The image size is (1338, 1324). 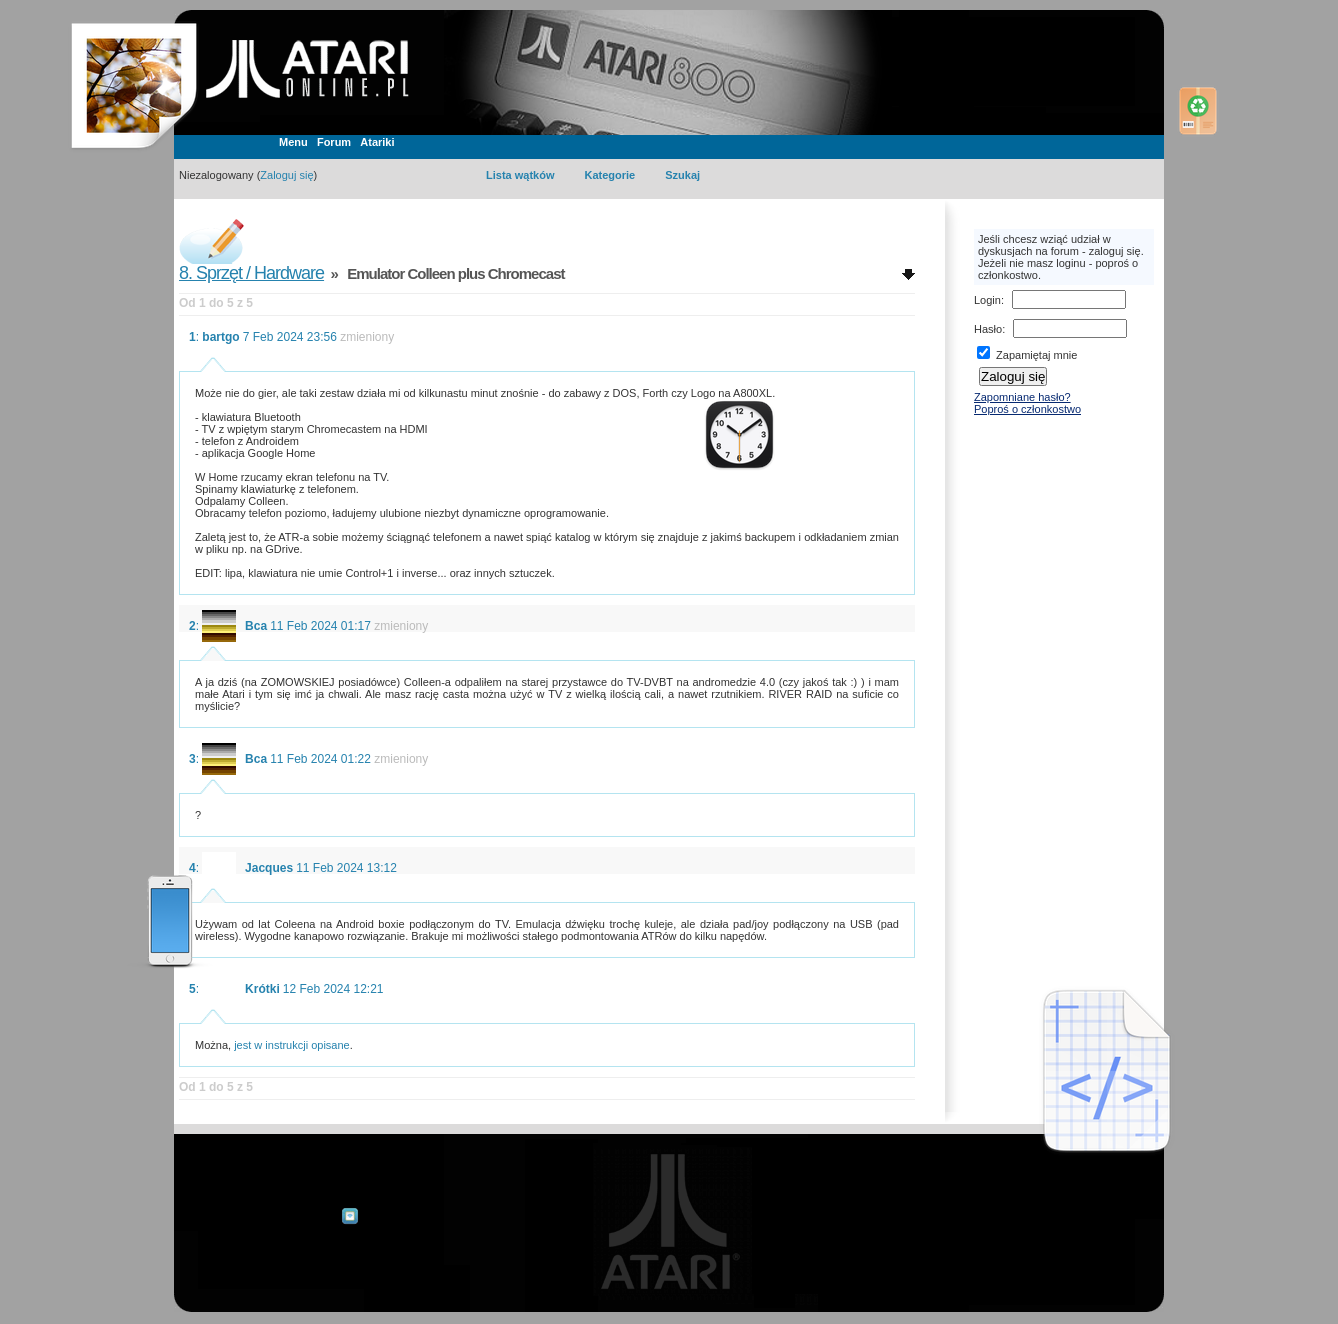 I want to click on open the clock app, so click(x=739, y=434).